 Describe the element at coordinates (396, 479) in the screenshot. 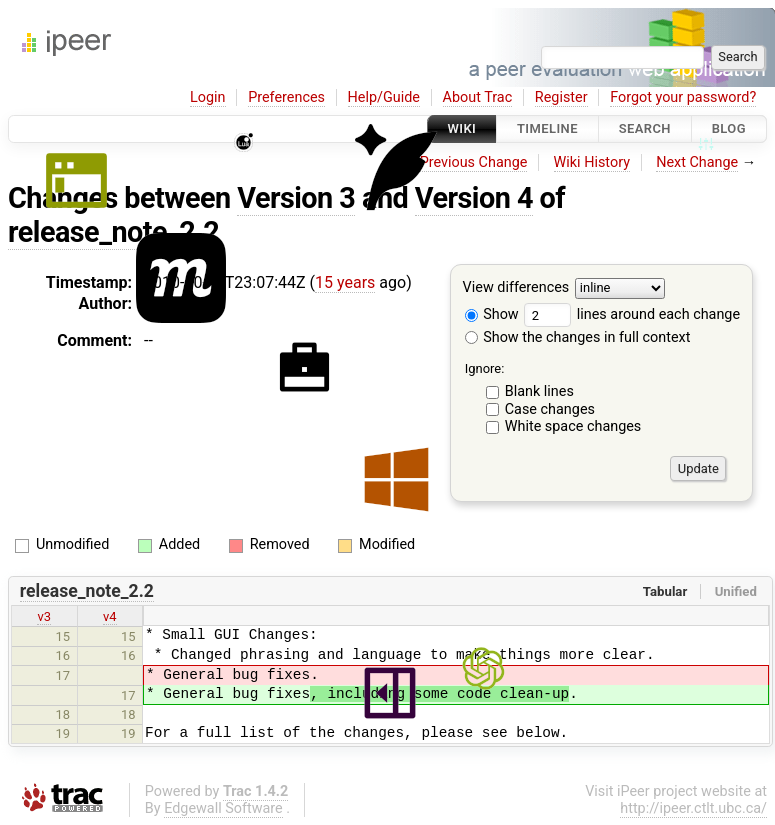

I see `open Windows application or settings` at that location.